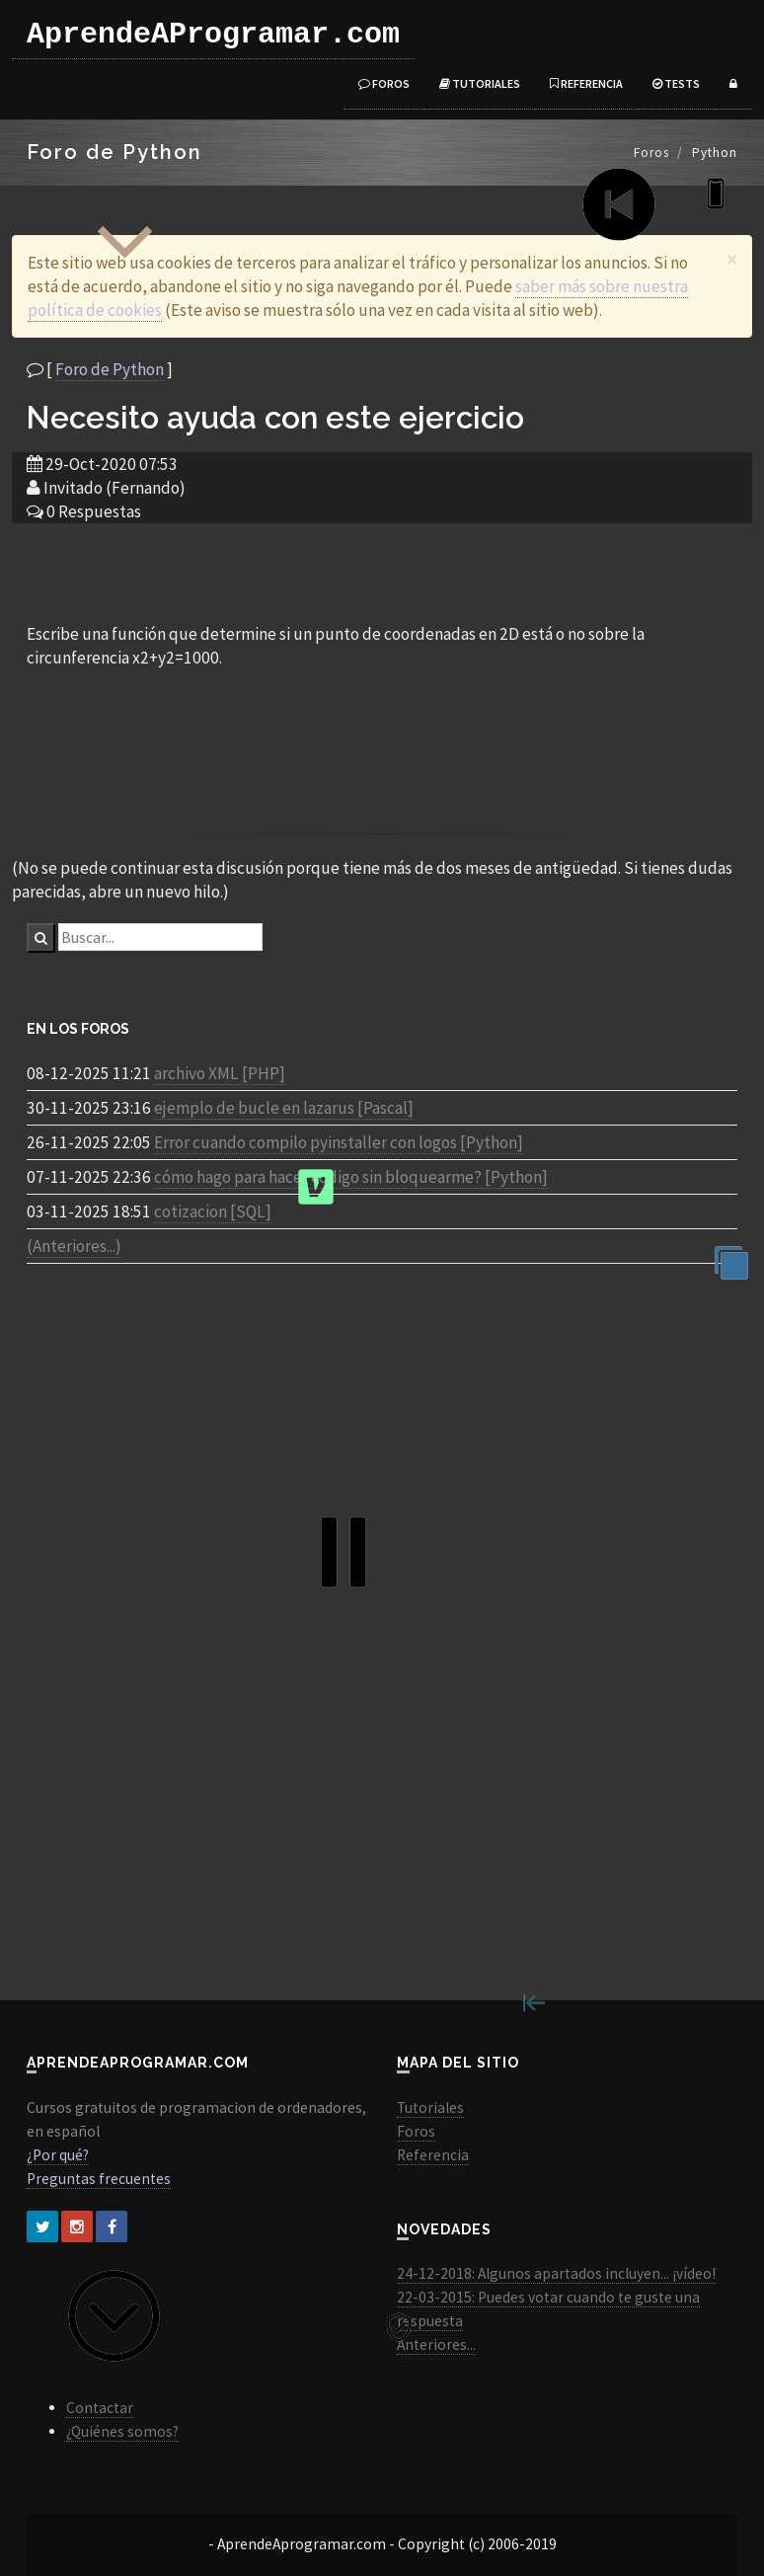 Image resolution: width=764 pixels, height=2576 pixels. I want to click on indicates a verified or trusted user account, so click(399, 2327).